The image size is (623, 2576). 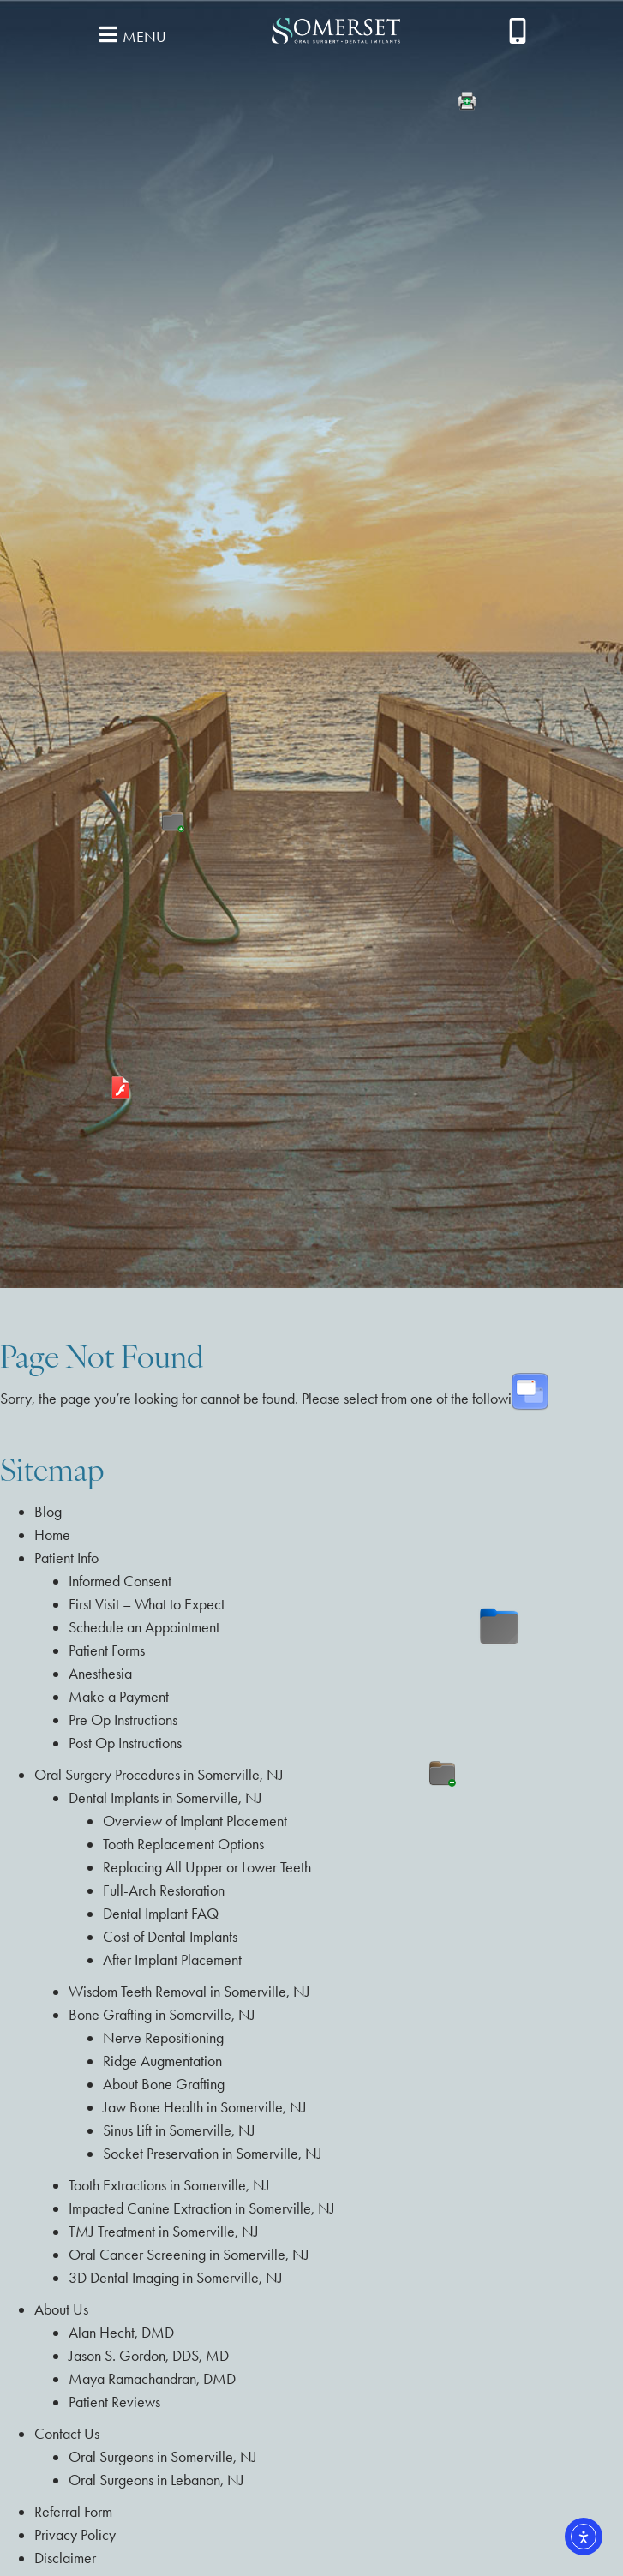 What do you see at coordinates (120, 1087) in the screenshot?
I see `flash video file type indicator` at bounding box center [120, 1087].